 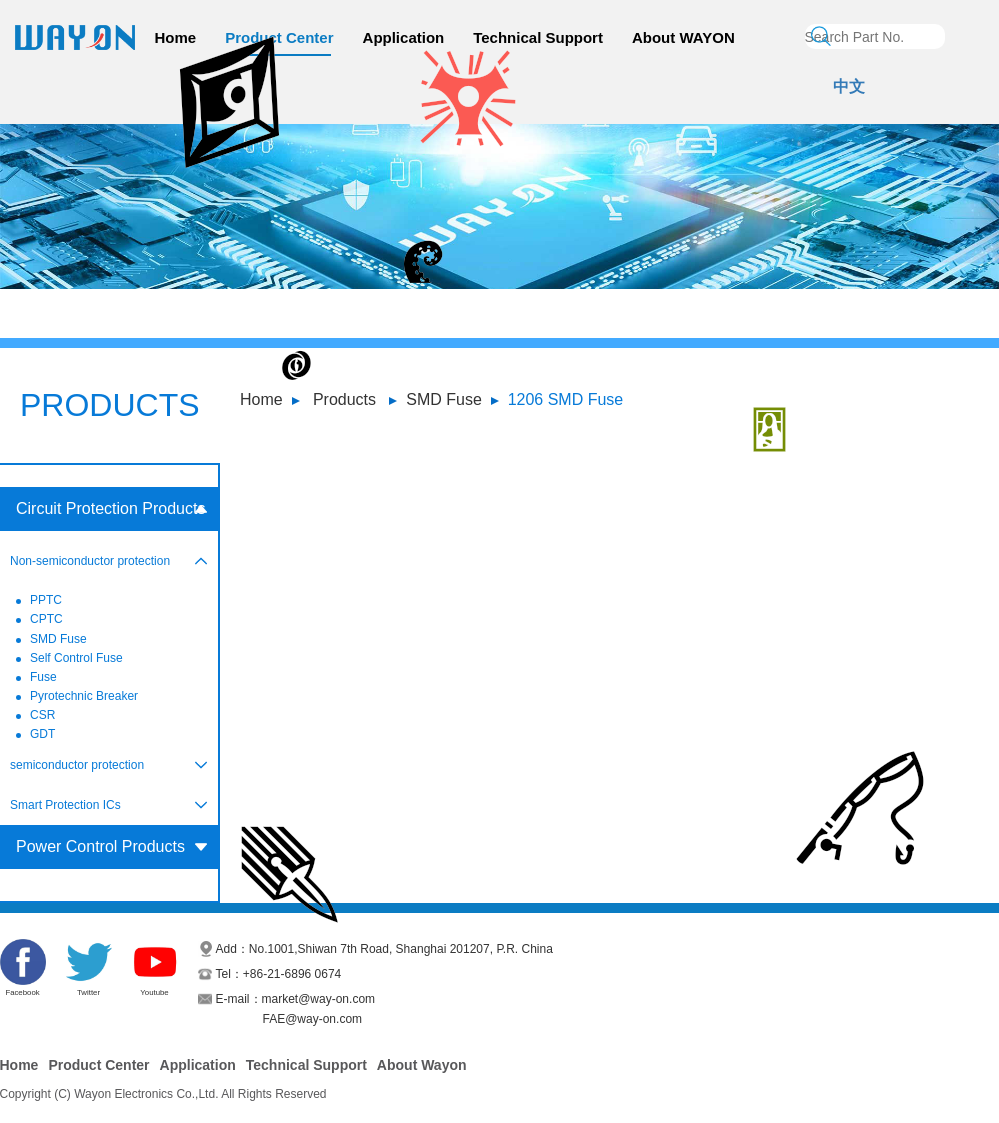 What do you see at coordinates (468, 98) in the screenshot?
I see `view rare or legendary item details` at bounding box center [468, 98].